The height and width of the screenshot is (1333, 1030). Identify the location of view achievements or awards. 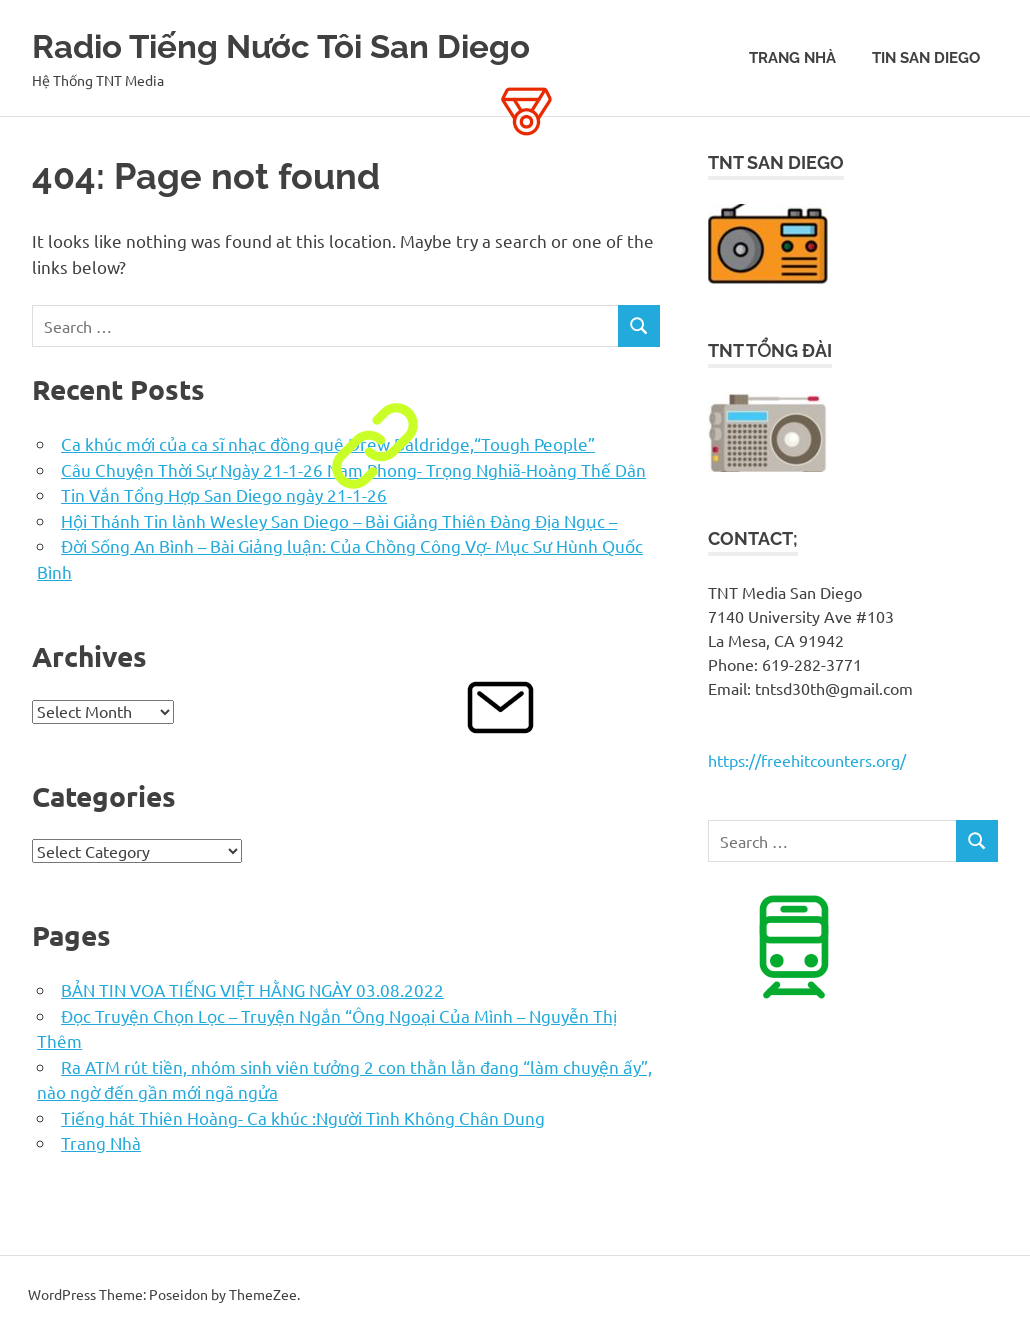
(526, 111).